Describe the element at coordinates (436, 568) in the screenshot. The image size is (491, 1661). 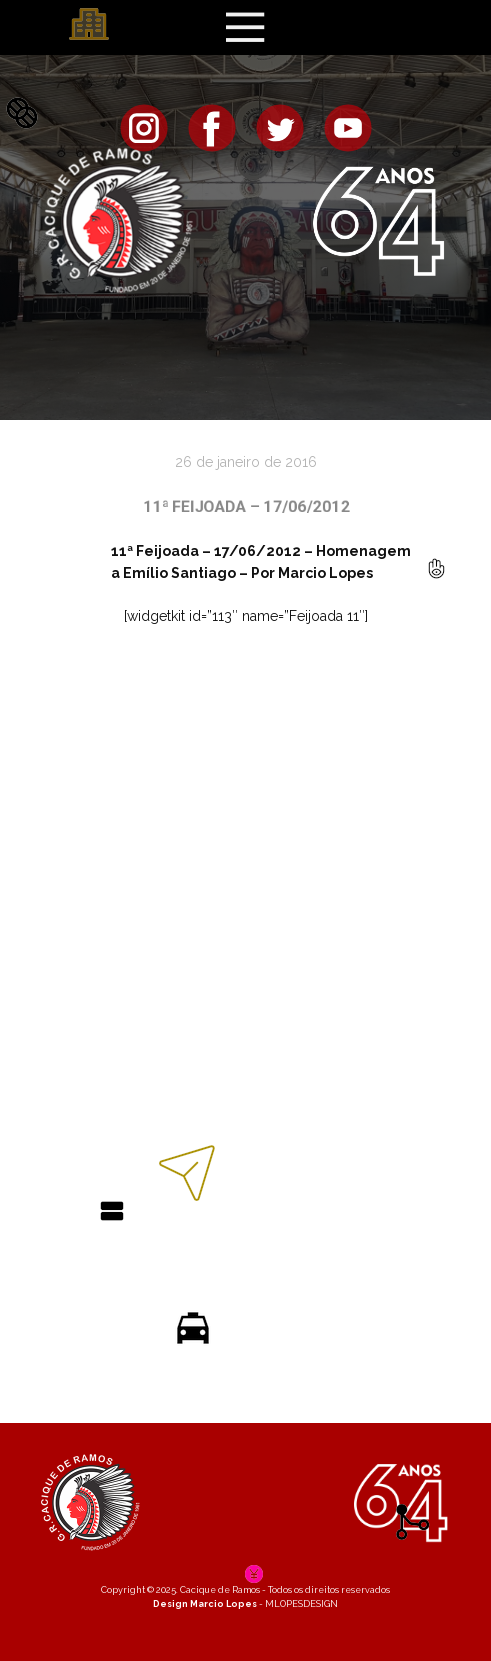
I see `access hand tracking or gesture recognition settings` at that location.